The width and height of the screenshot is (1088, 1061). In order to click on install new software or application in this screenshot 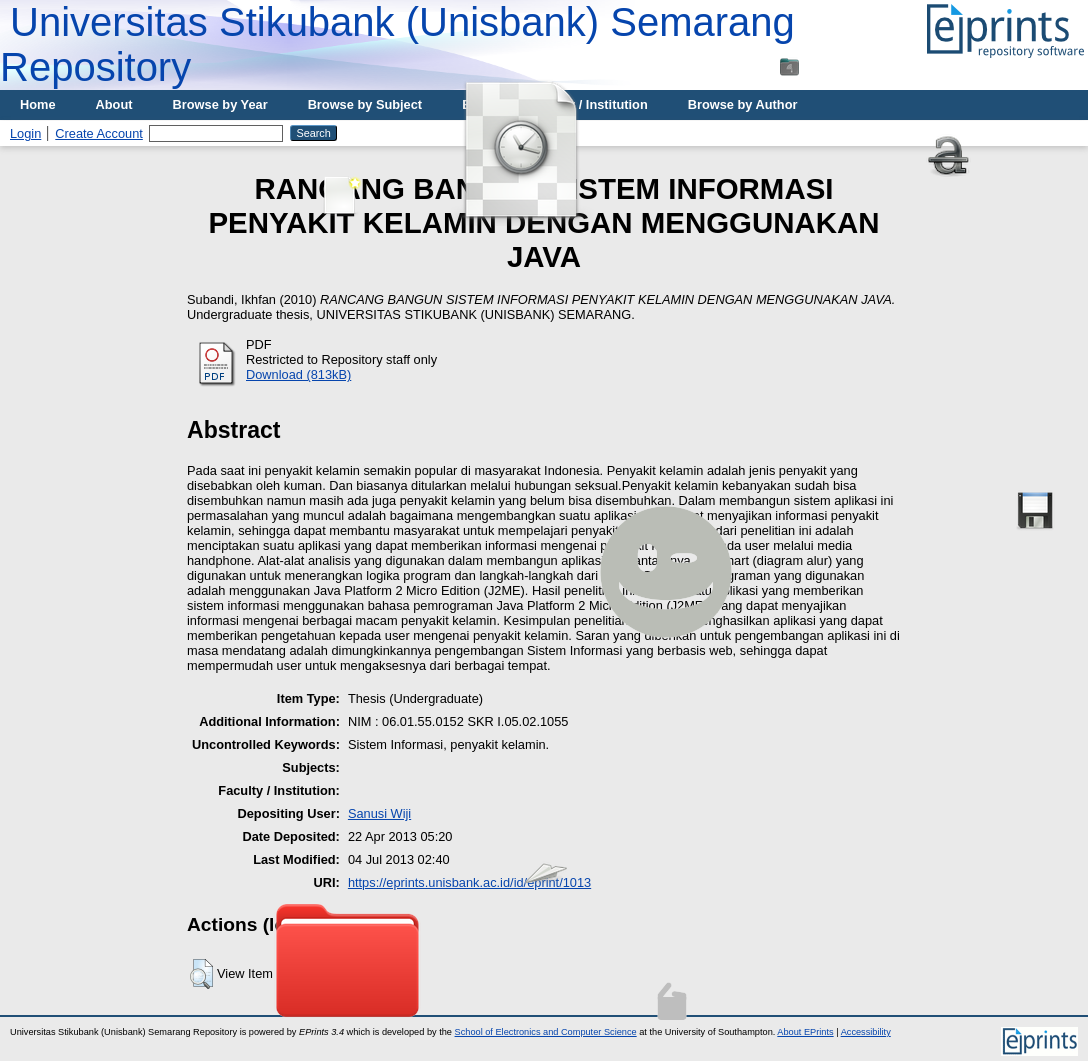, I will do `click(672, 997)`.